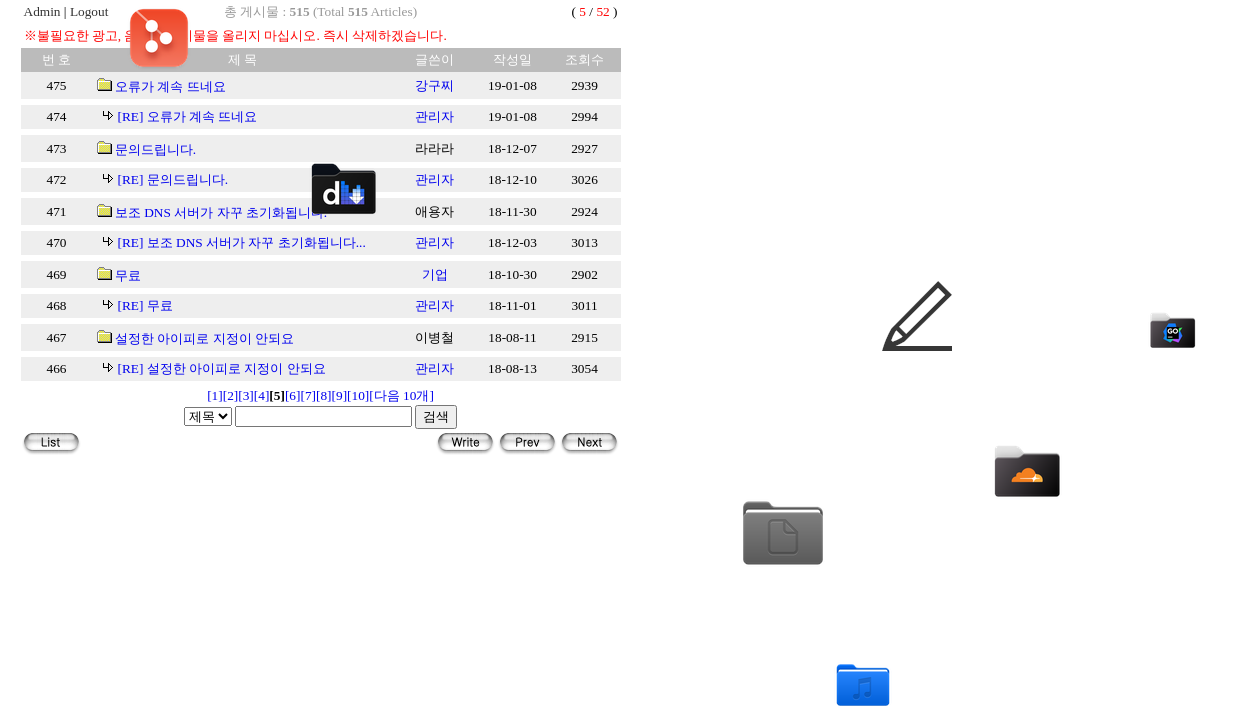  What do you see at coordinates (783, 533) in the screenshot?
I see `open your documents folder` at bounding box center [783, 533].